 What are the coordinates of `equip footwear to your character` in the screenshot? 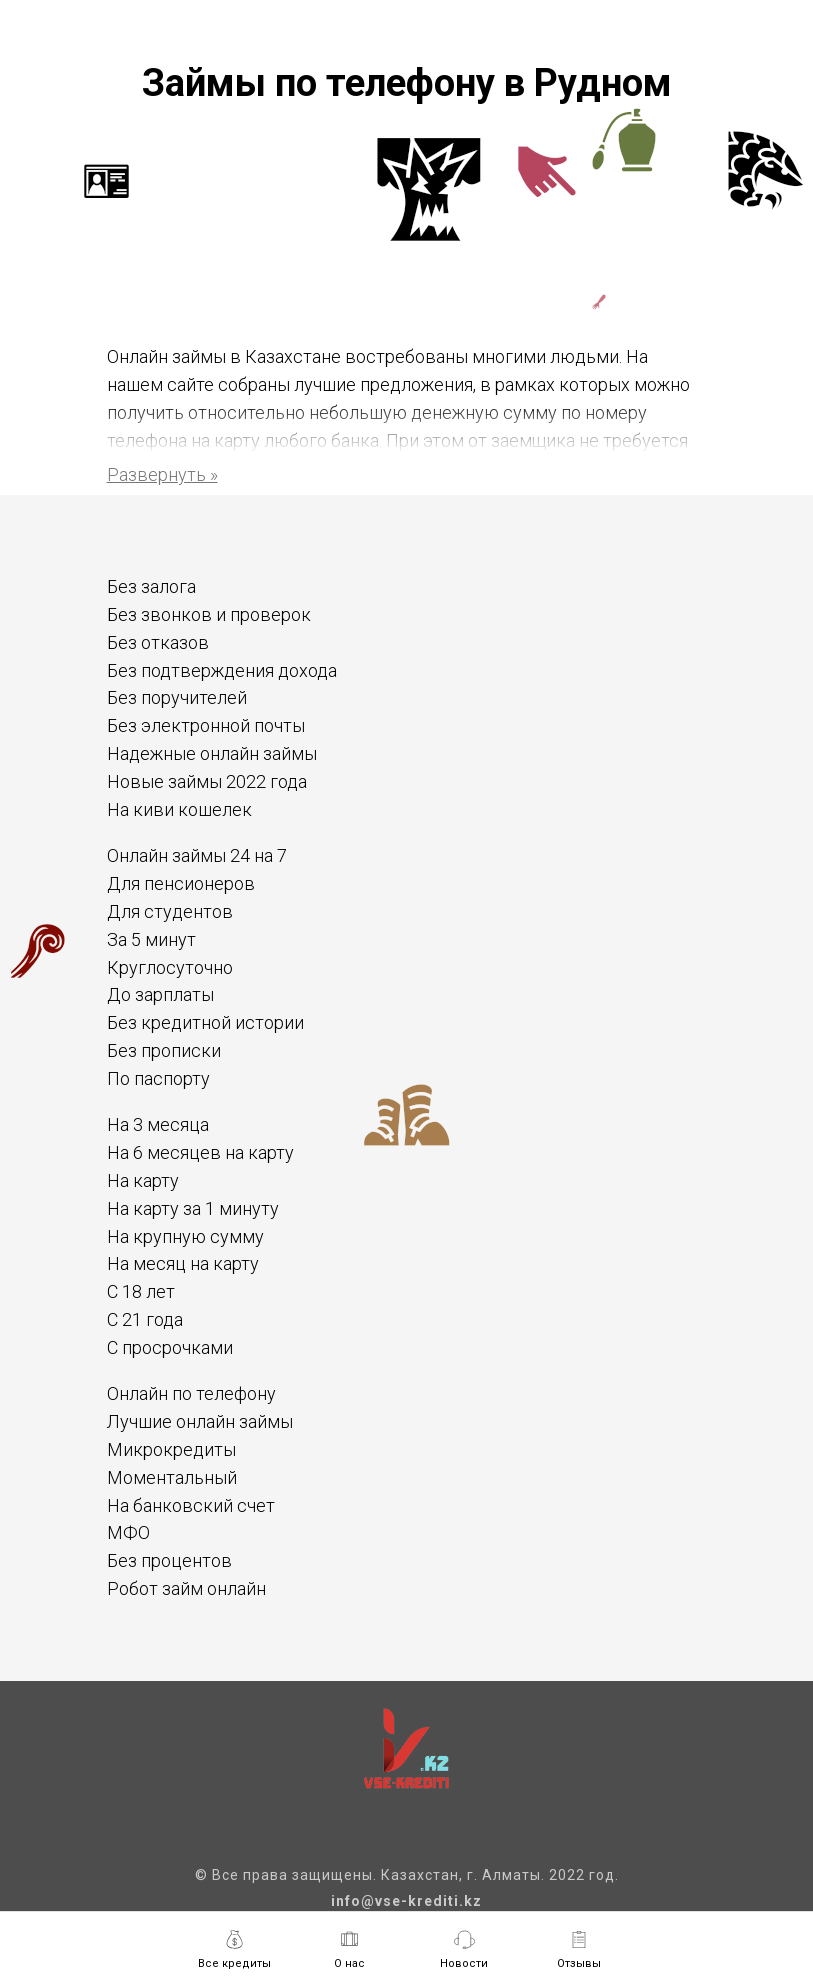 It's located at (406, 1115).